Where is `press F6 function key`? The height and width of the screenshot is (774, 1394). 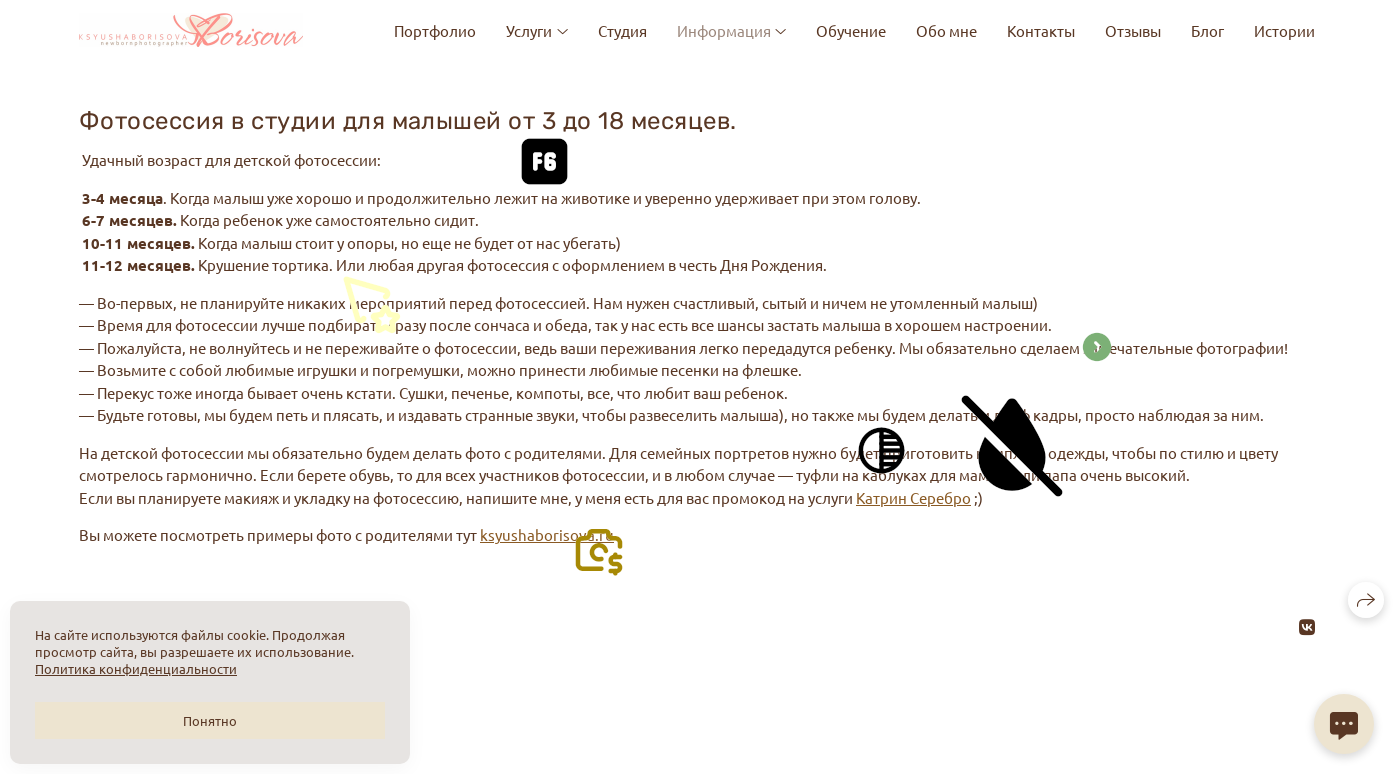 press F6 function key is located at coordinates (544, 161).